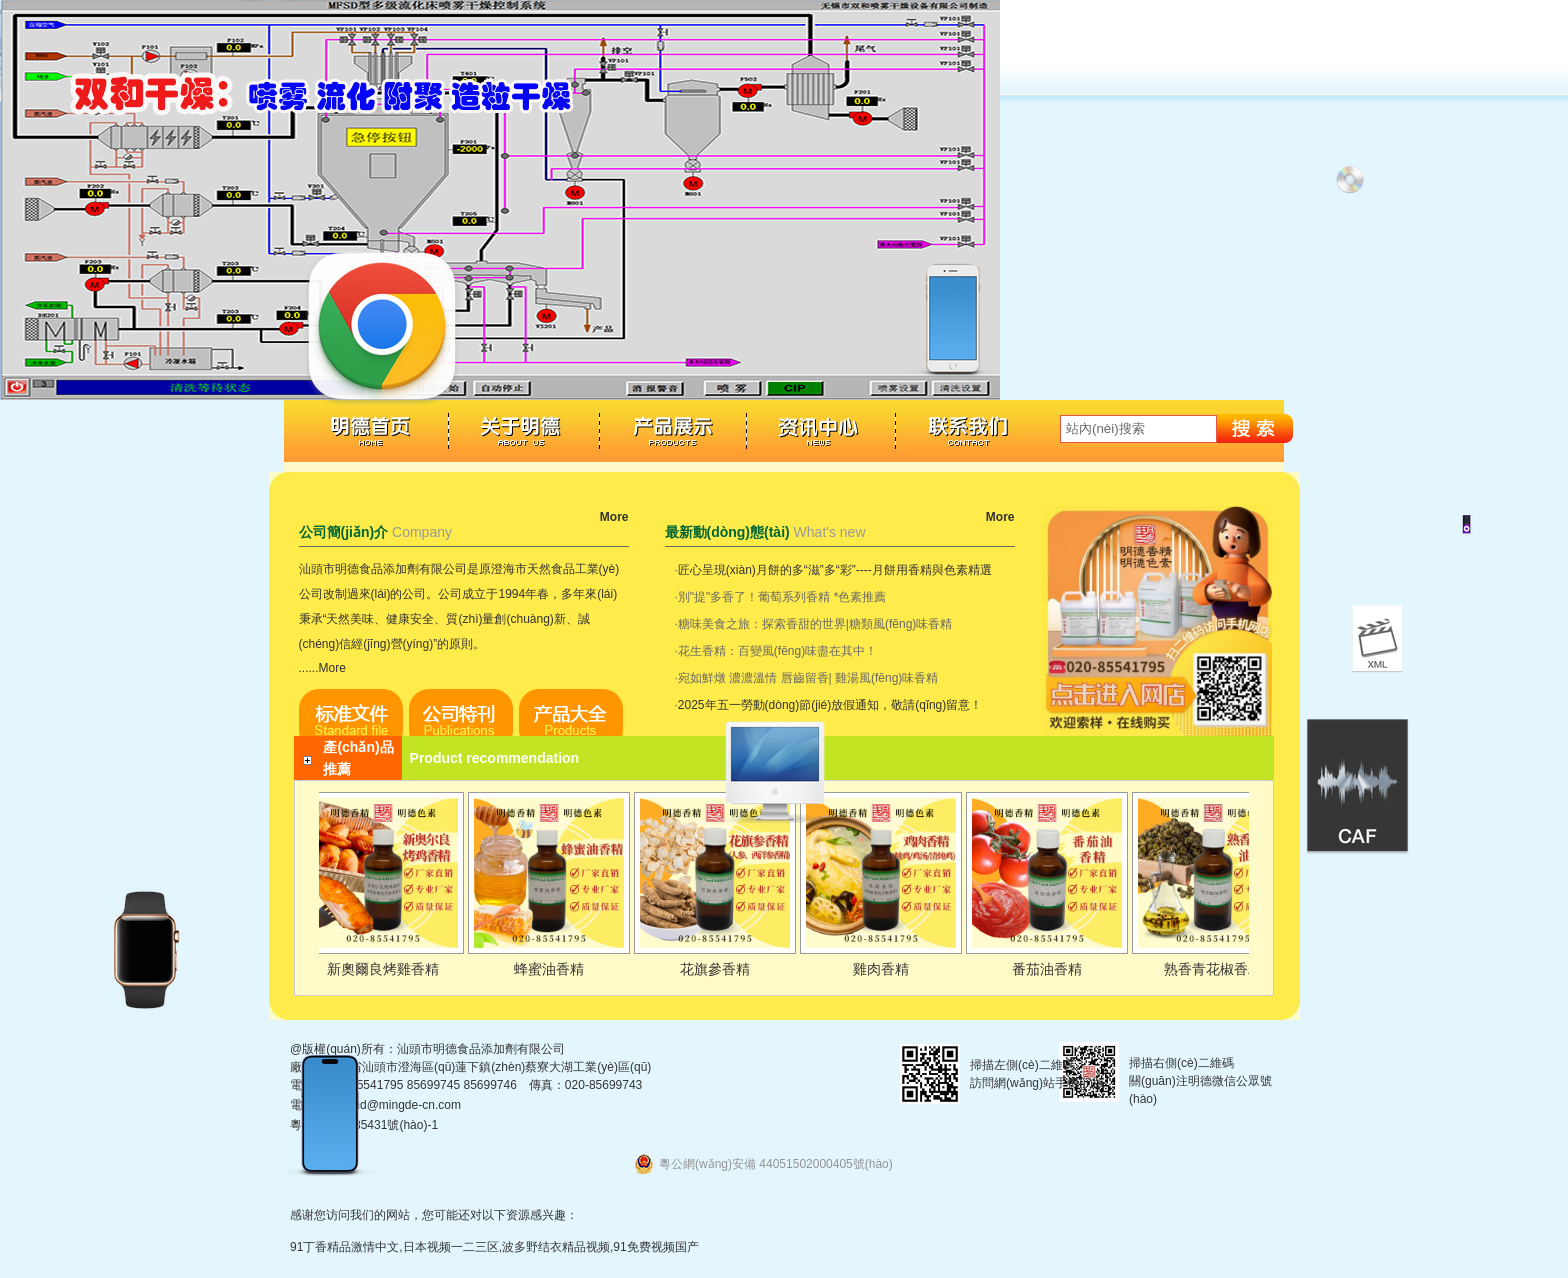 The image size is (1568, 1278). Describe the element at coordinates (775, 763) in the screenshot. I see `represents a connected iMac G5 desktop computer` at that location.